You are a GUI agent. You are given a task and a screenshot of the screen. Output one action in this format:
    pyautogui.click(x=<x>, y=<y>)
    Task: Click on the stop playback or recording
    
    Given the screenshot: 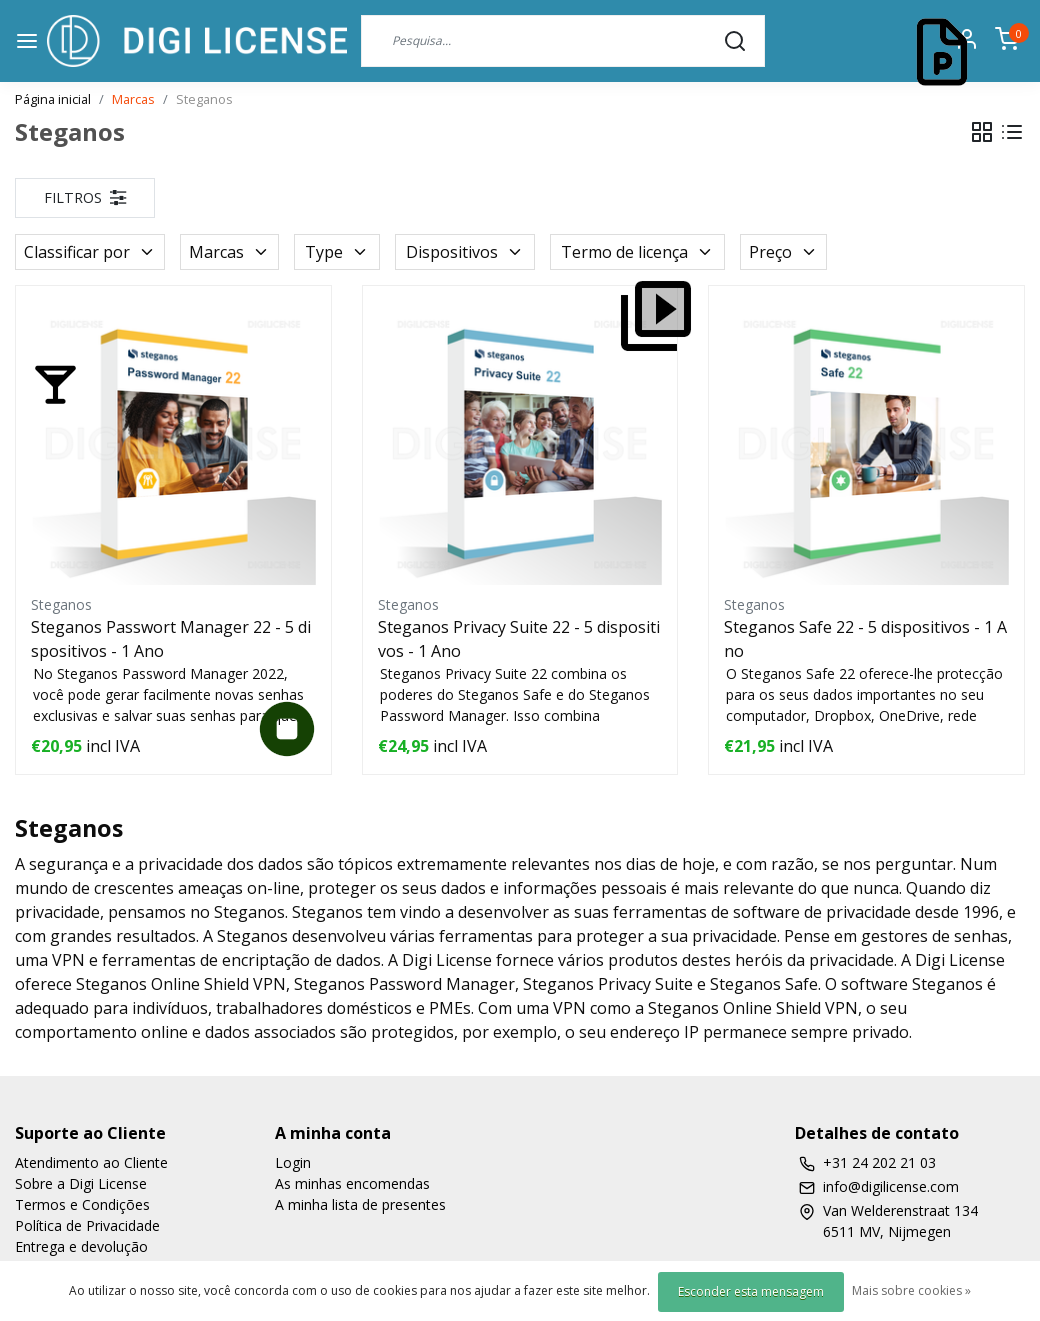 What is the action you would take?
    pyautogui.click(x=287, y=729)
    